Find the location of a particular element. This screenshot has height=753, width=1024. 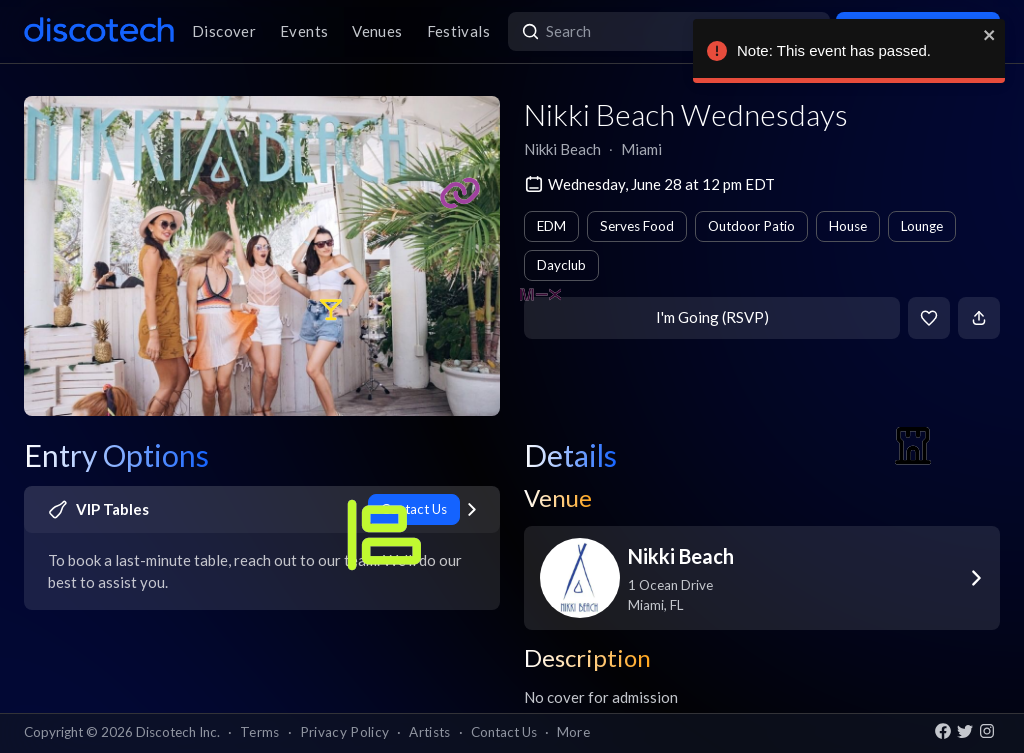

align text to the left is located at coordinates (383, 535).